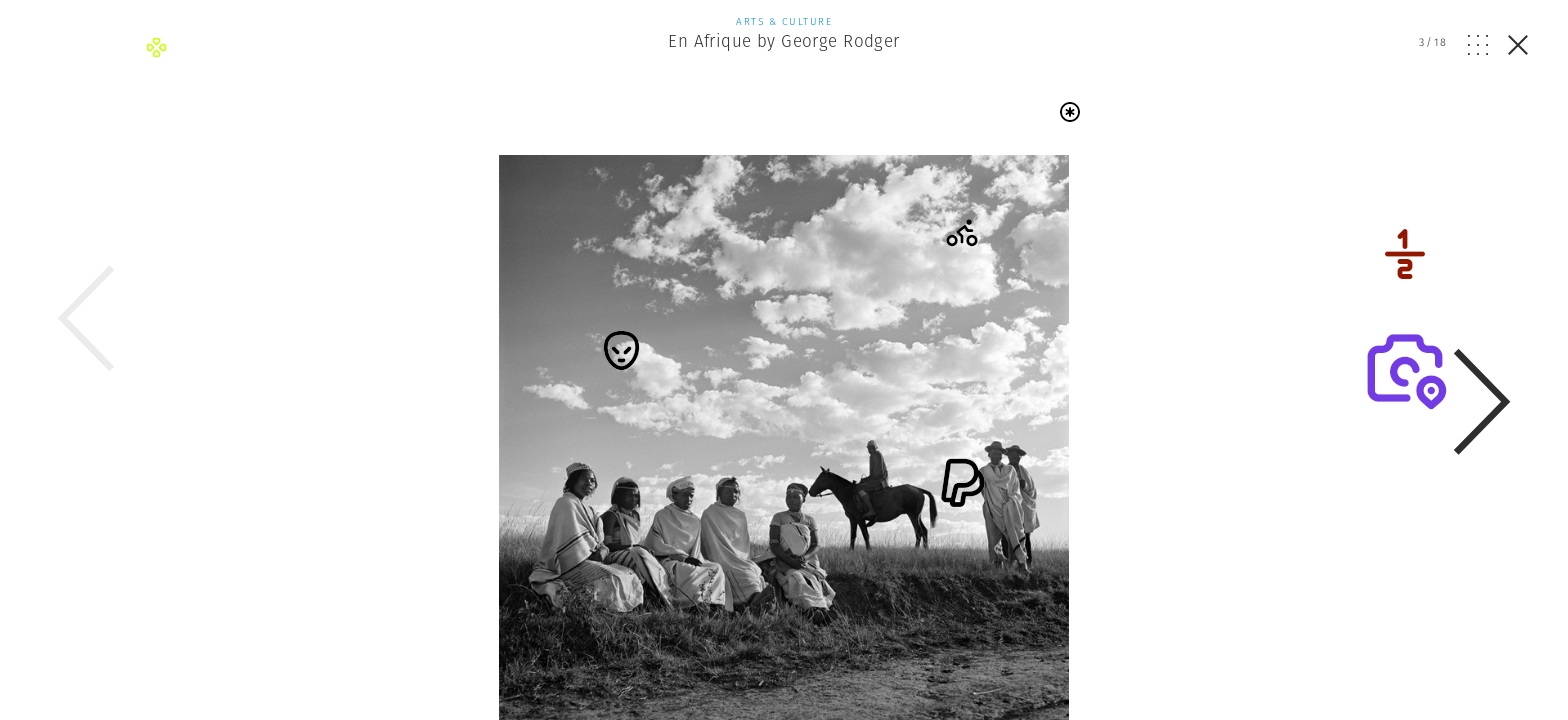 The width and height of the screenshot is (1568, 720). I want to click on view photos taken at a specific location, so click(1405, 368).